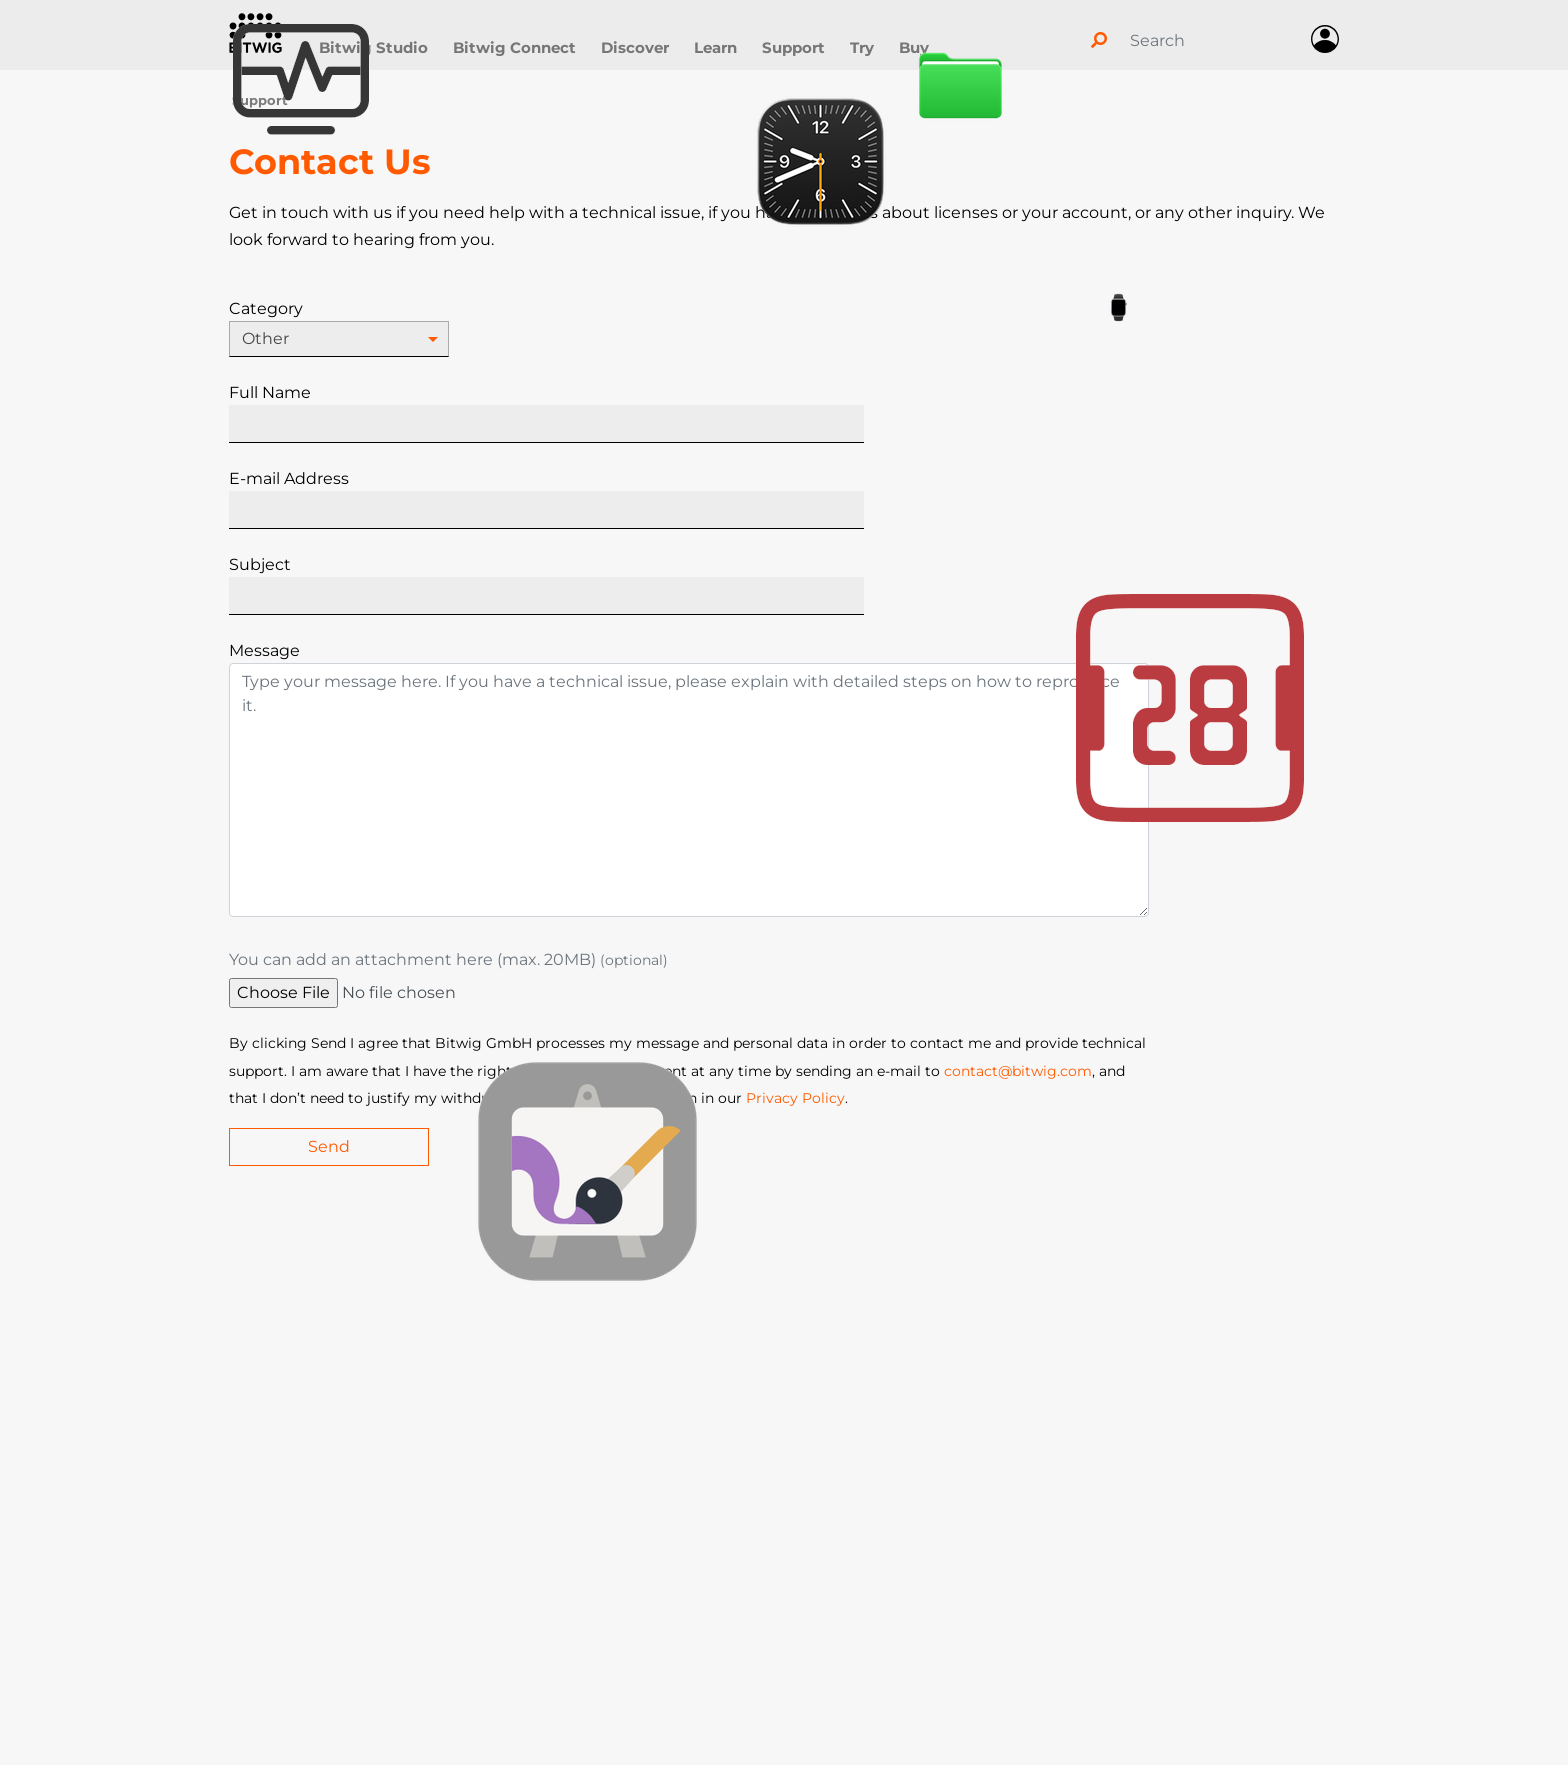  What do you see at coordinates (301, 75) in the screenshot?
I see `access device diagnostics and system health` at bounding box center [301, 75].